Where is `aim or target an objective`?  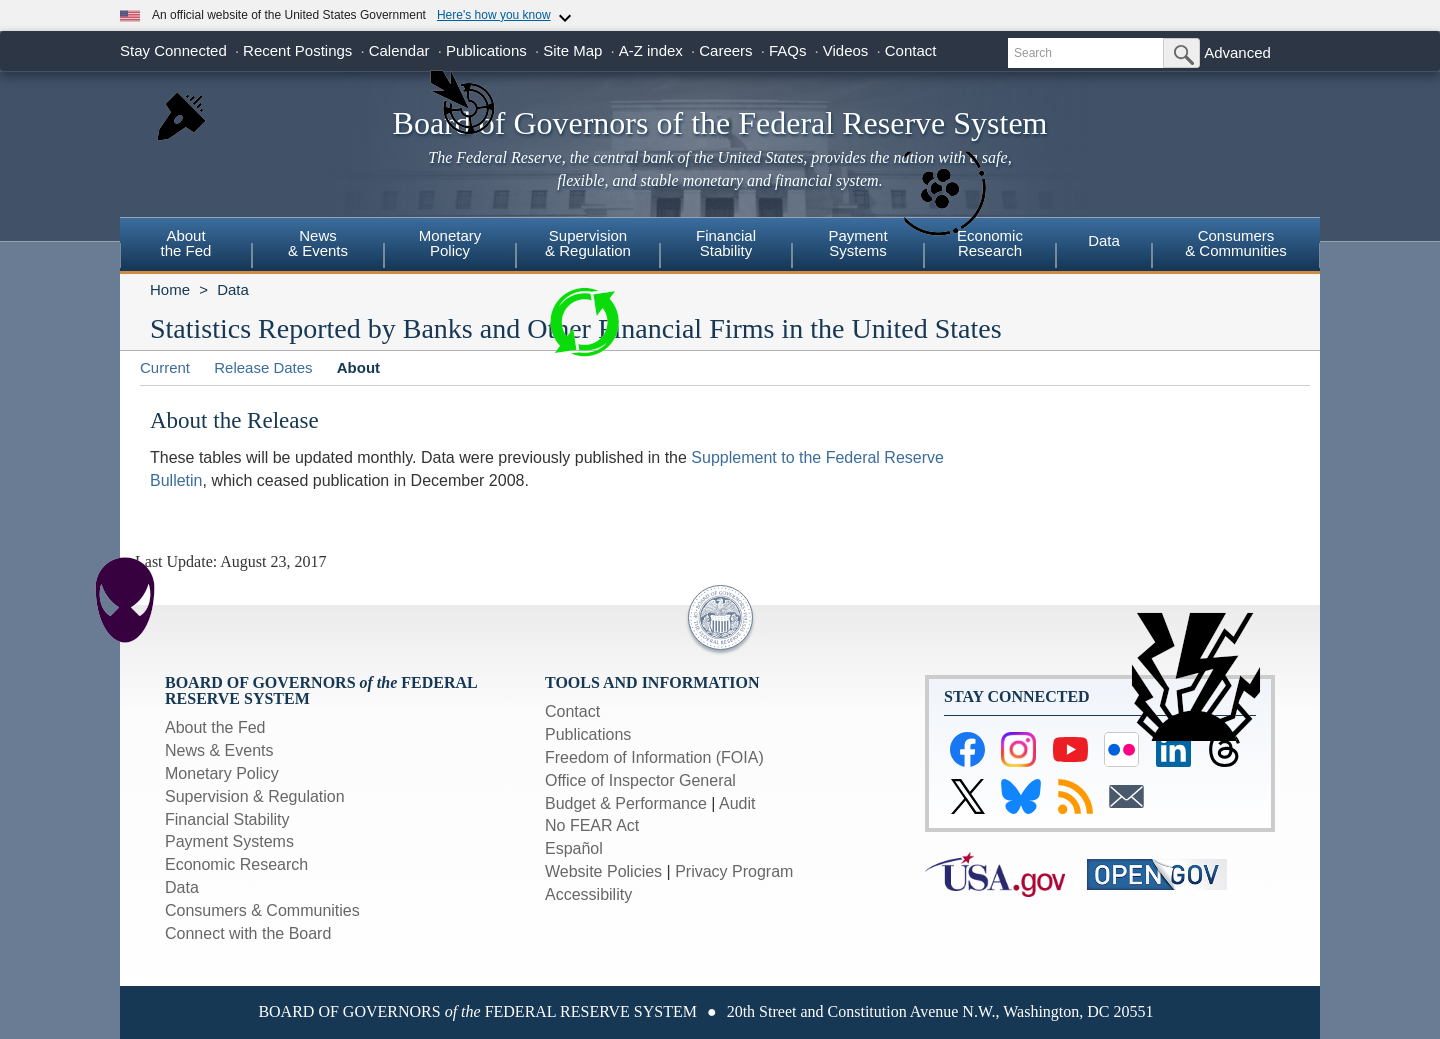 aim or target an objective is located at coordinates (462, 102).